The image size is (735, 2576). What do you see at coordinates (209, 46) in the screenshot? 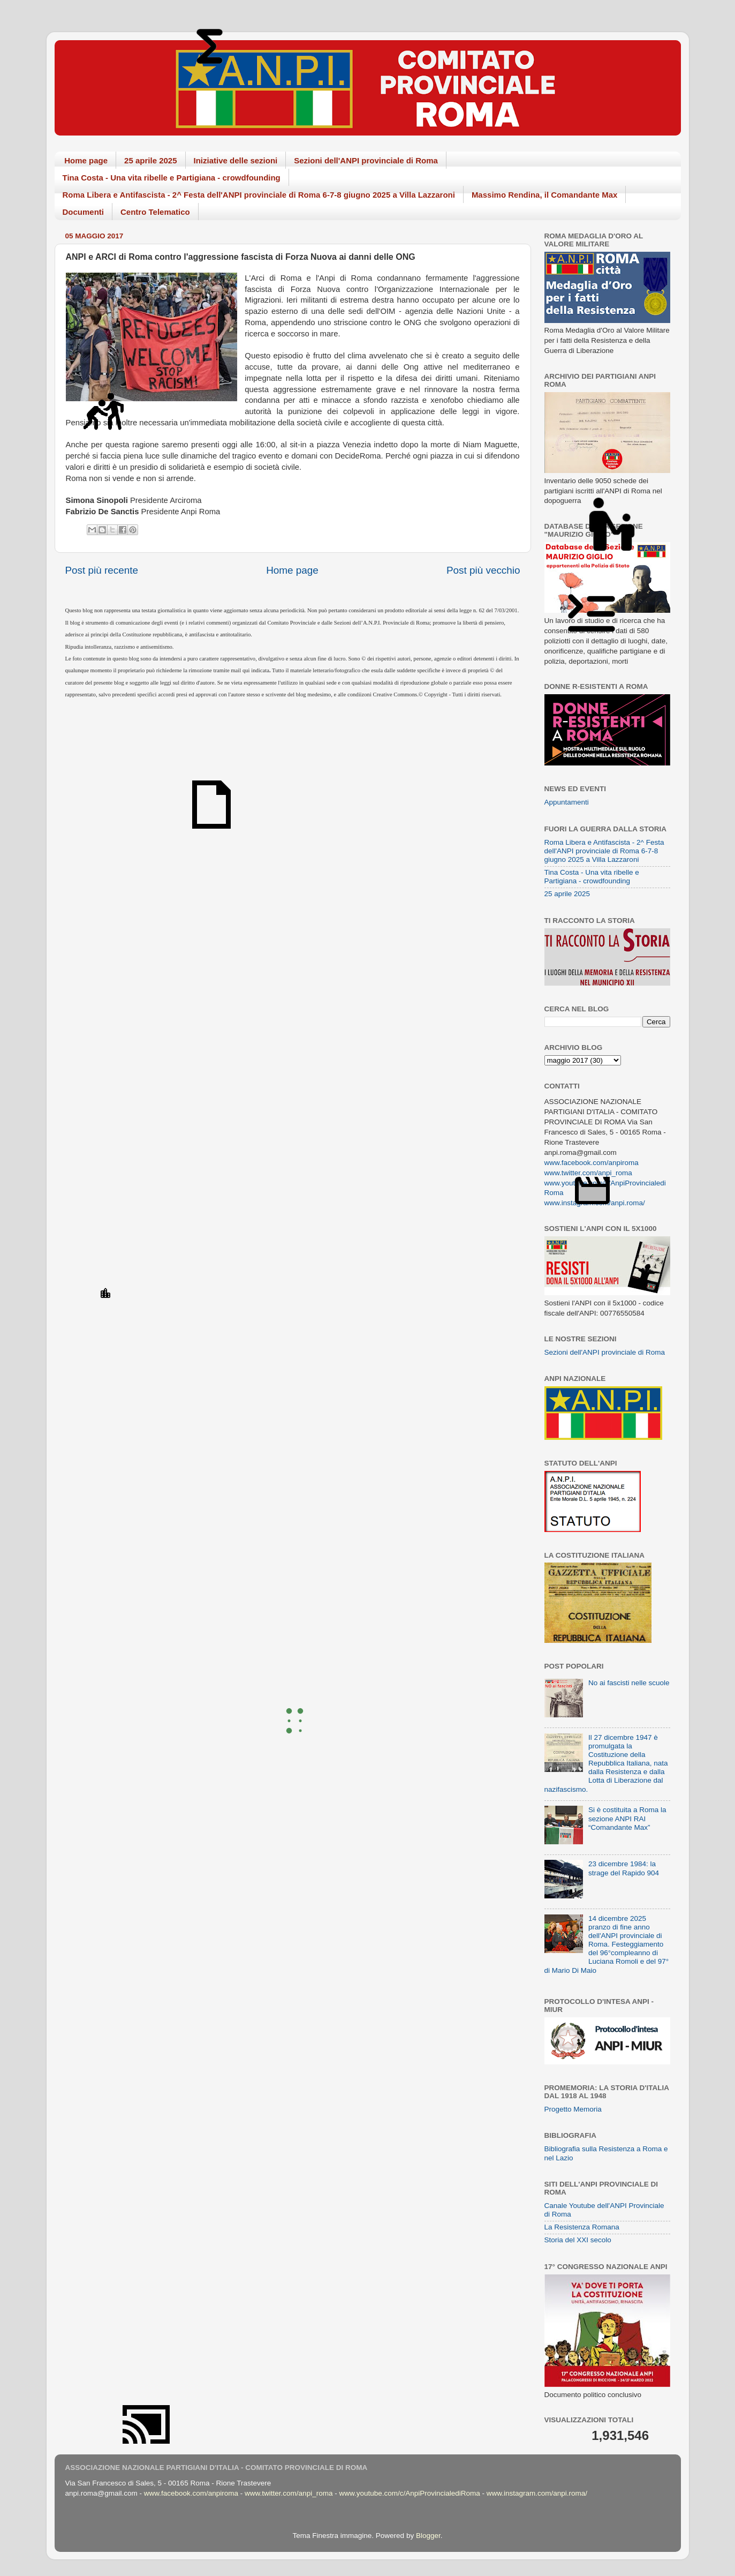
I see `insert a mathematical function or formula` at bounding box center [209, 46].